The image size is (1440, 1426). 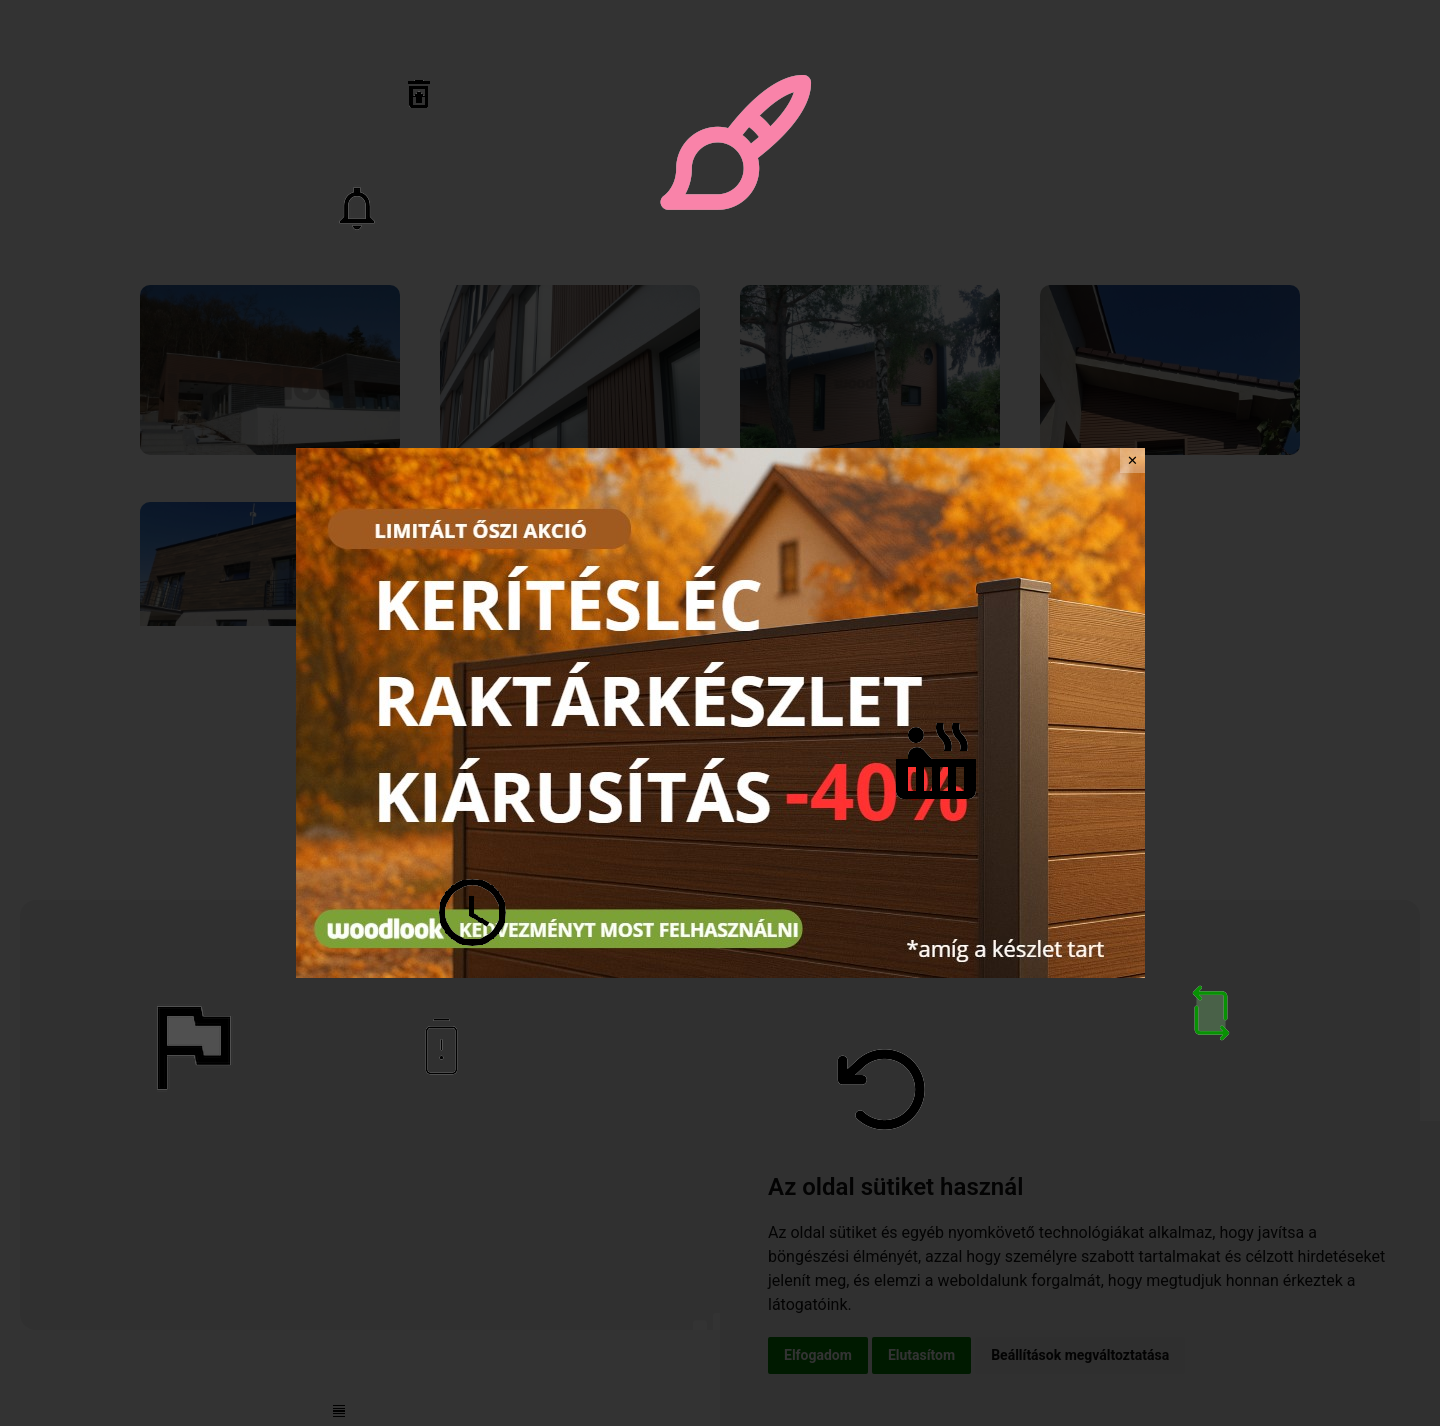 I want to click on undo the last action, so click(x=884, y=1089).